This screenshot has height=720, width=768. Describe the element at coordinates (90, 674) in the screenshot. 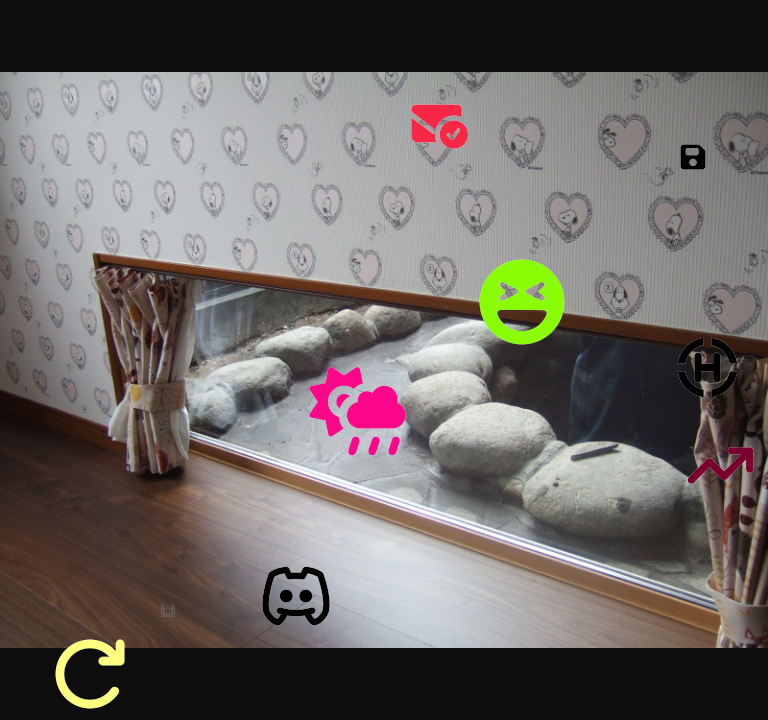

I see `redo the last action` at that location.